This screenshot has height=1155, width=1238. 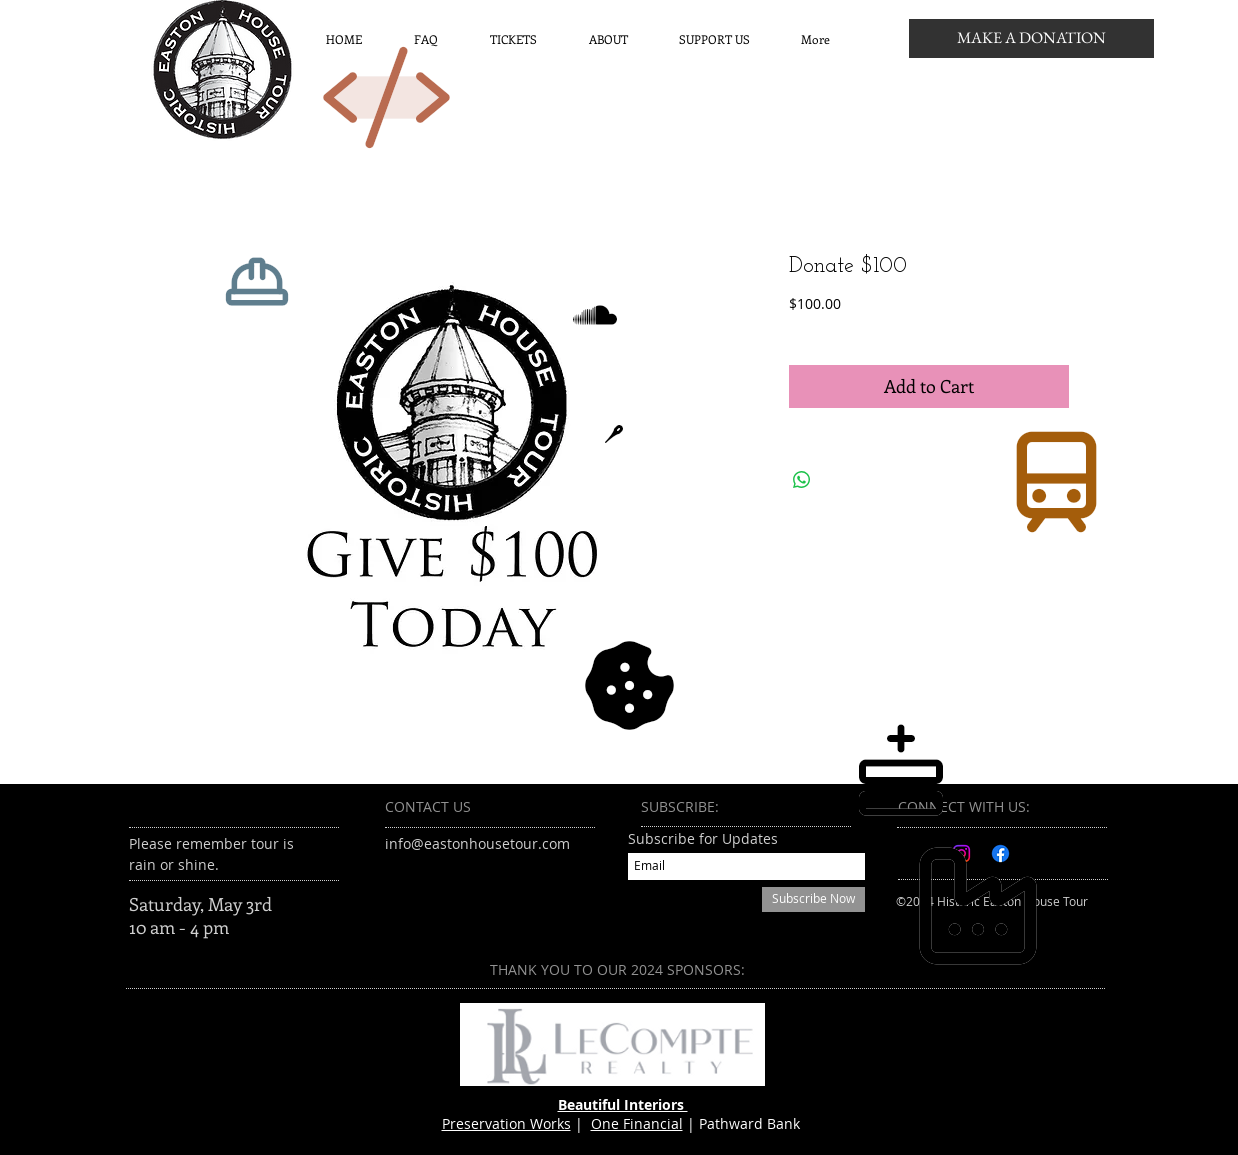 What do you see at coordinates (614, 434) in the screenshot?
I see `access sewing or craft tools` at bounding box center [614, 434].